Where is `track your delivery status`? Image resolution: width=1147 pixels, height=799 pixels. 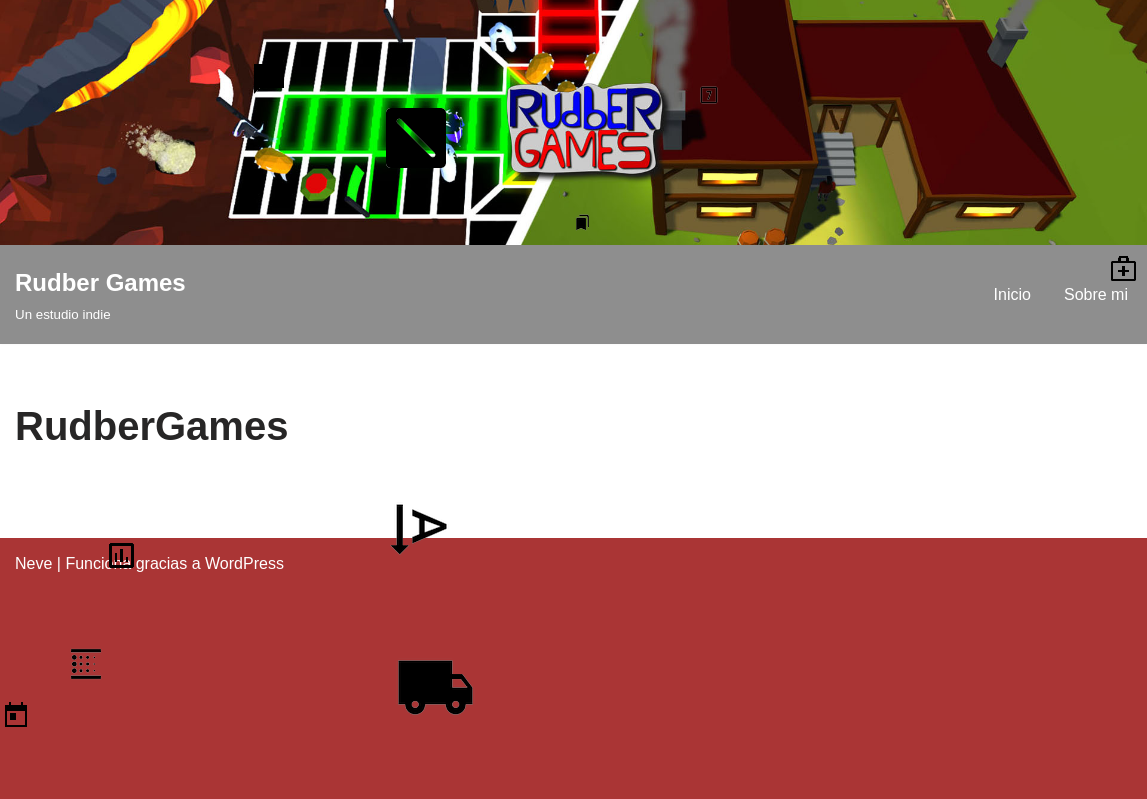
track your delivery status is located at coordinates (435, 687).